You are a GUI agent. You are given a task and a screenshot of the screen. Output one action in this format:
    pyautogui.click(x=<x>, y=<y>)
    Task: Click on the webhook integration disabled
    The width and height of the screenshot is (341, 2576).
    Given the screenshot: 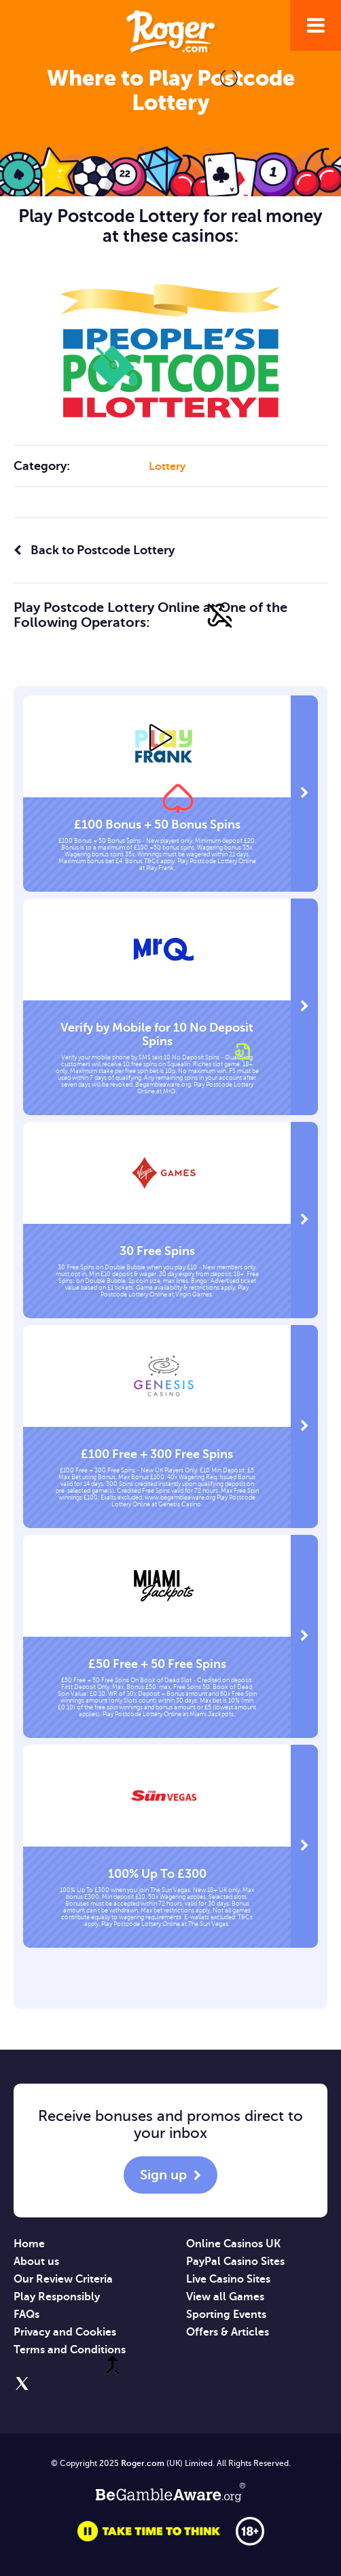 What is the action you would take?
    pyautogui.click(x=219, y=615)
    